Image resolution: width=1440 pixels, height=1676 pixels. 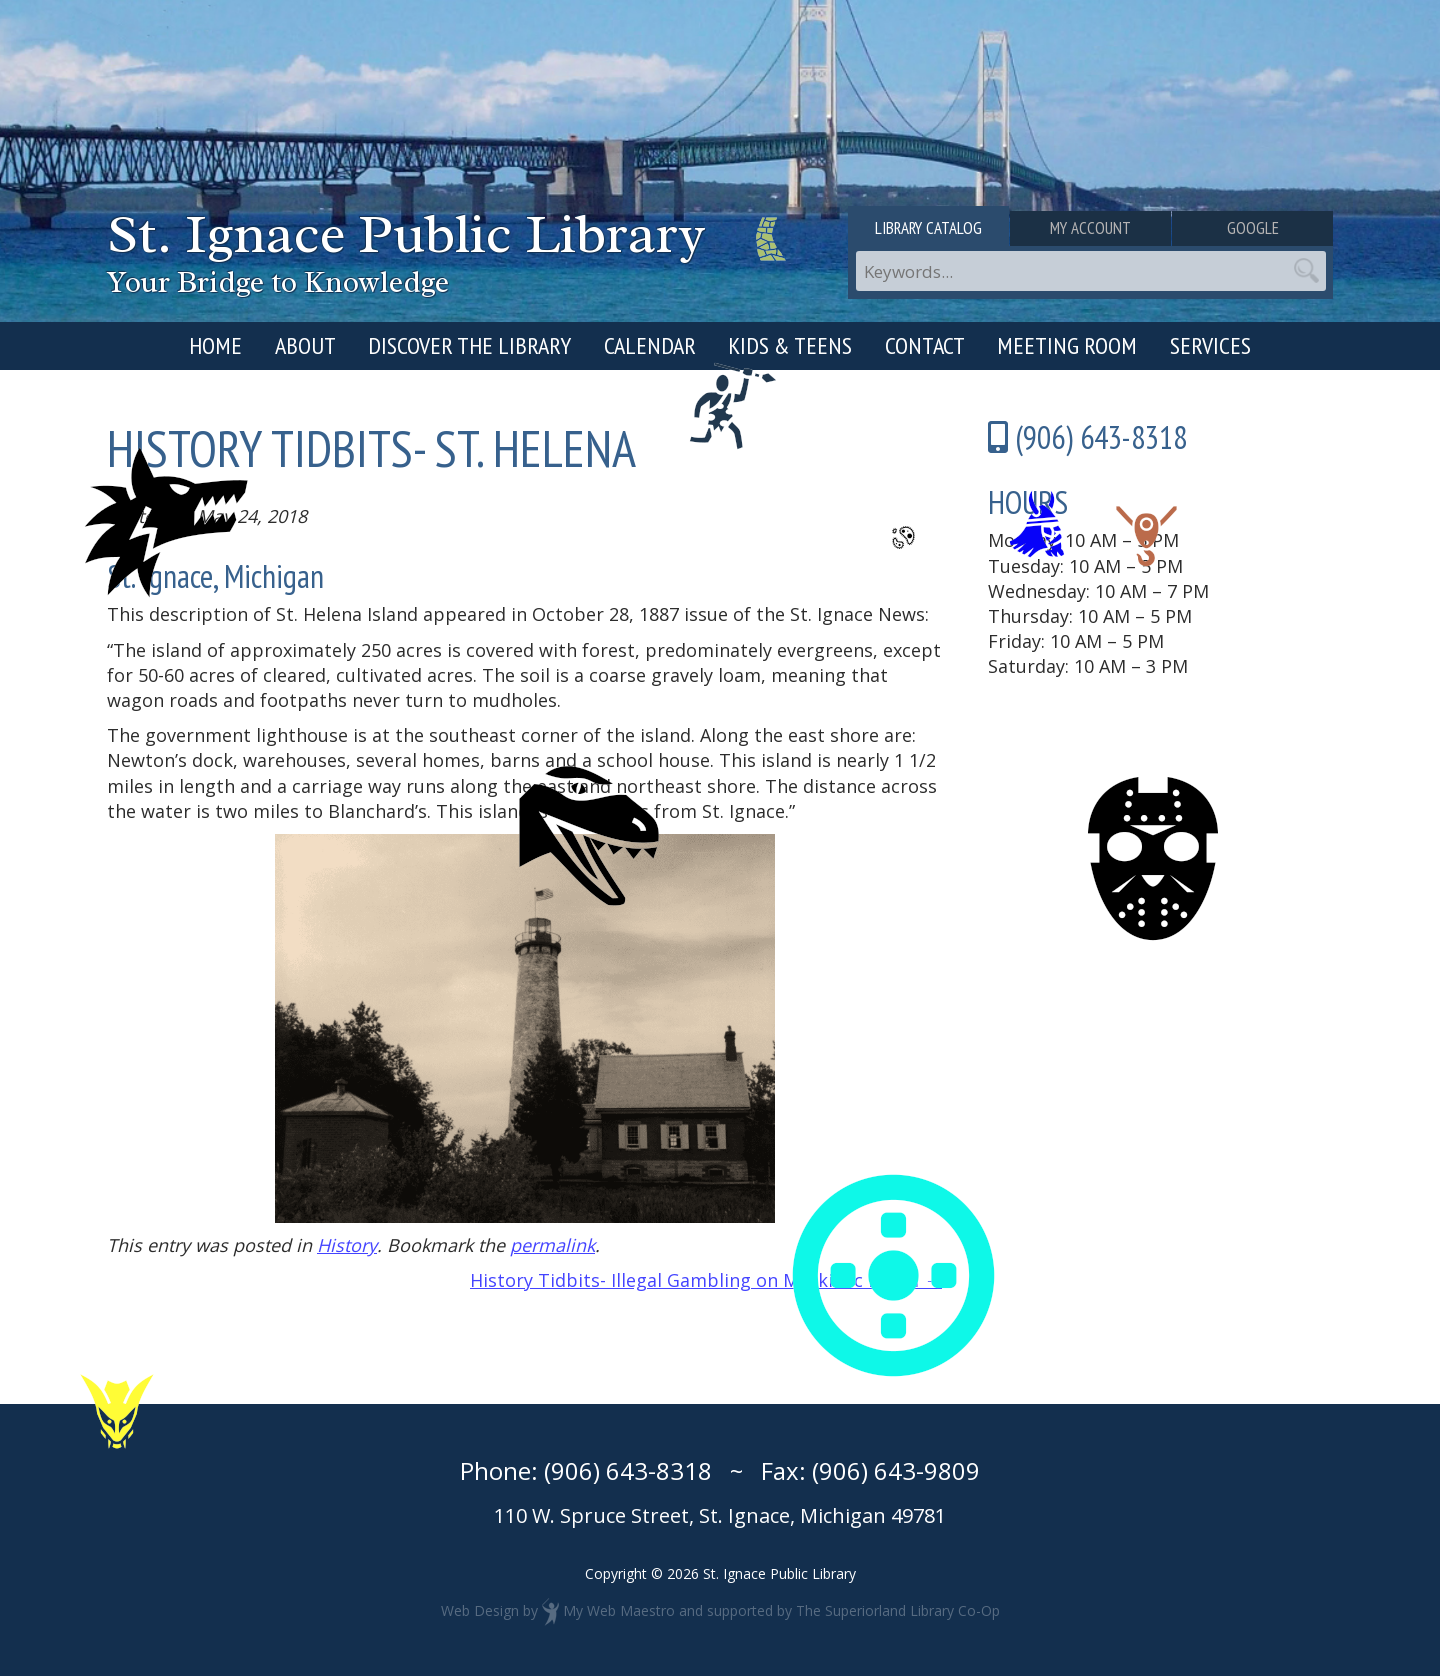 I want to click on select reptile or dragon character class, so click(x=117, y=1411).